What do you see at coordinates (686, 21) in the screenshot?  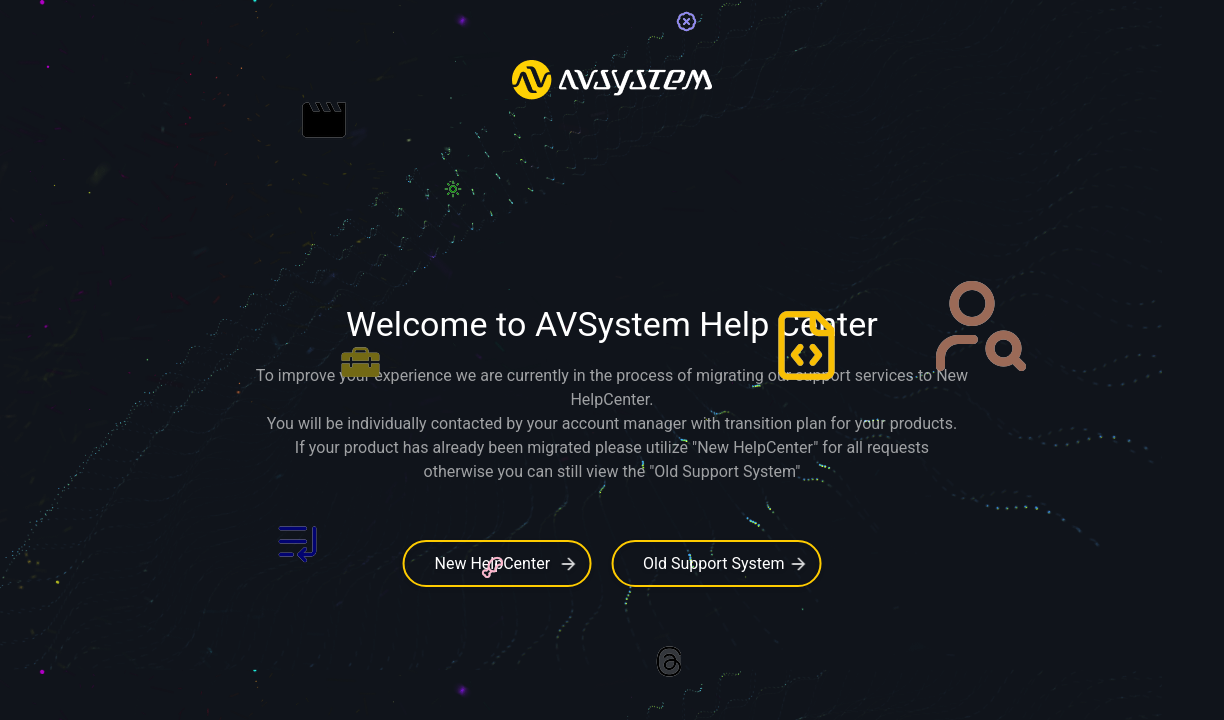 I see `remove or revoke a badge` at bounding box center [686, 21].